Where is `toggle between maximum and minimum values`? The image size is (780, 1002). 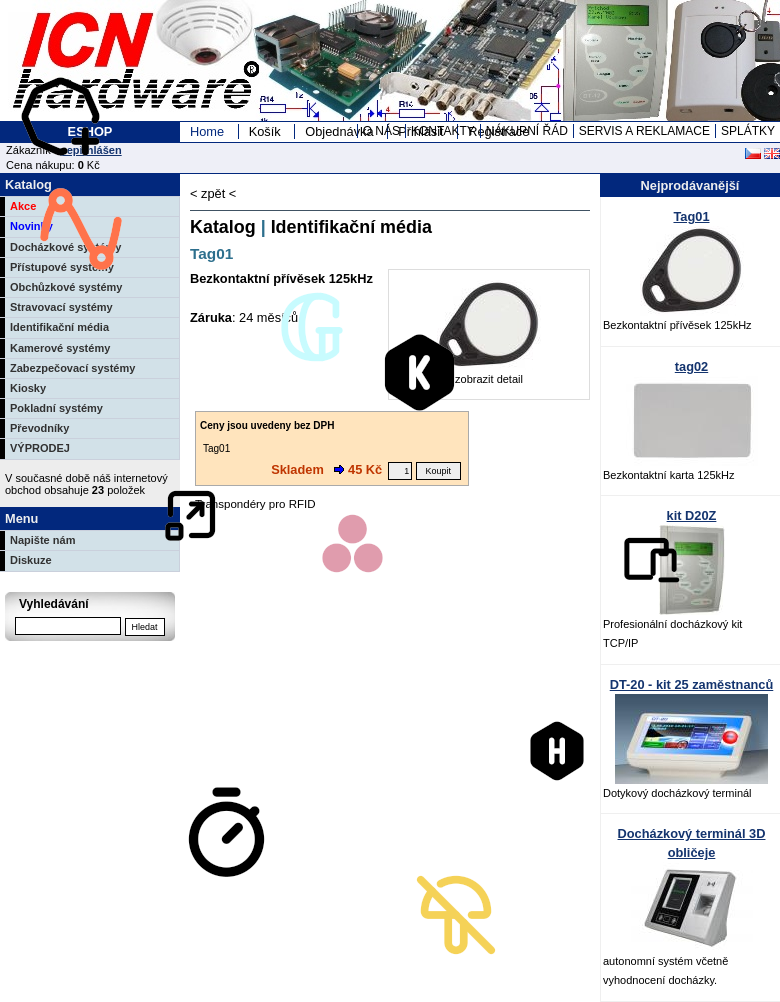
toggle between maximum and minimum values is located at coordinates (81, 229).